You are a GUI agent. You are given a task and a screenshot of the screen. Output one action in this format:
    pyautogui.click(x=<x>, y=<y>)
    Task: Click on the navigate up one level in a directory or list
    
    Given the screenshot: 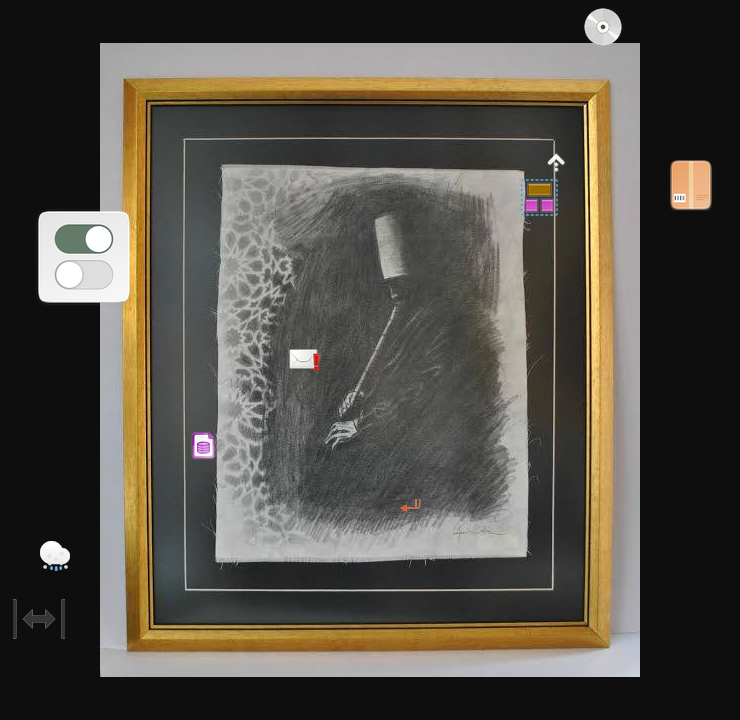 What is the action you would take?
    pyautogui.click(x=556, y=163)
    